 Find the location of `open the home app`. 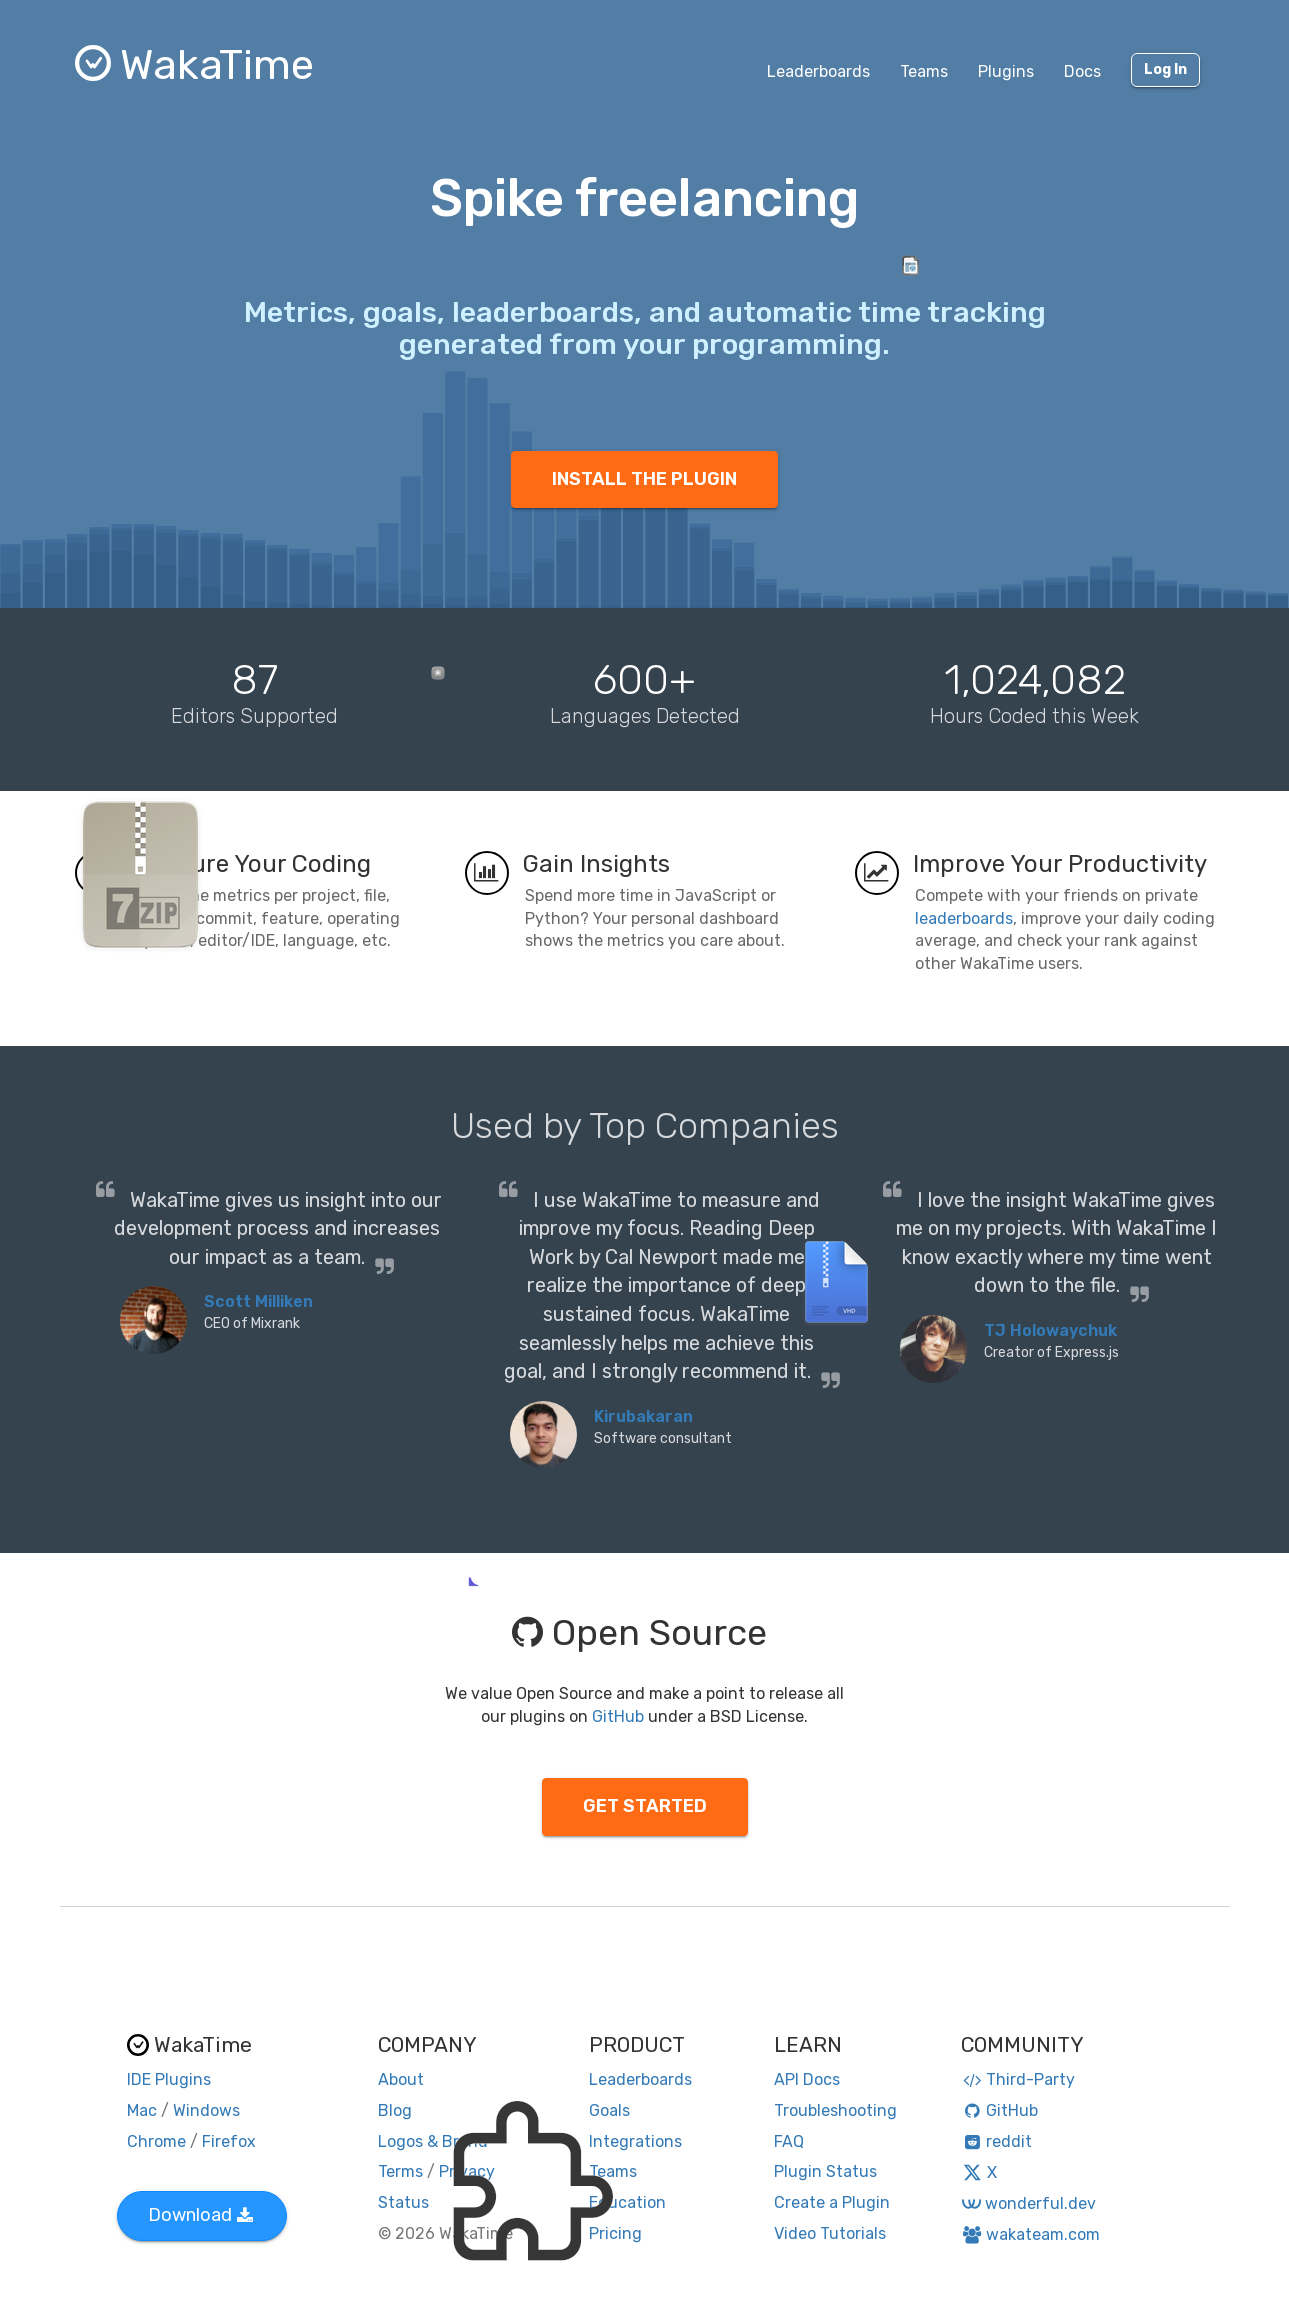

open the home app is located at coordinates (438, 673).